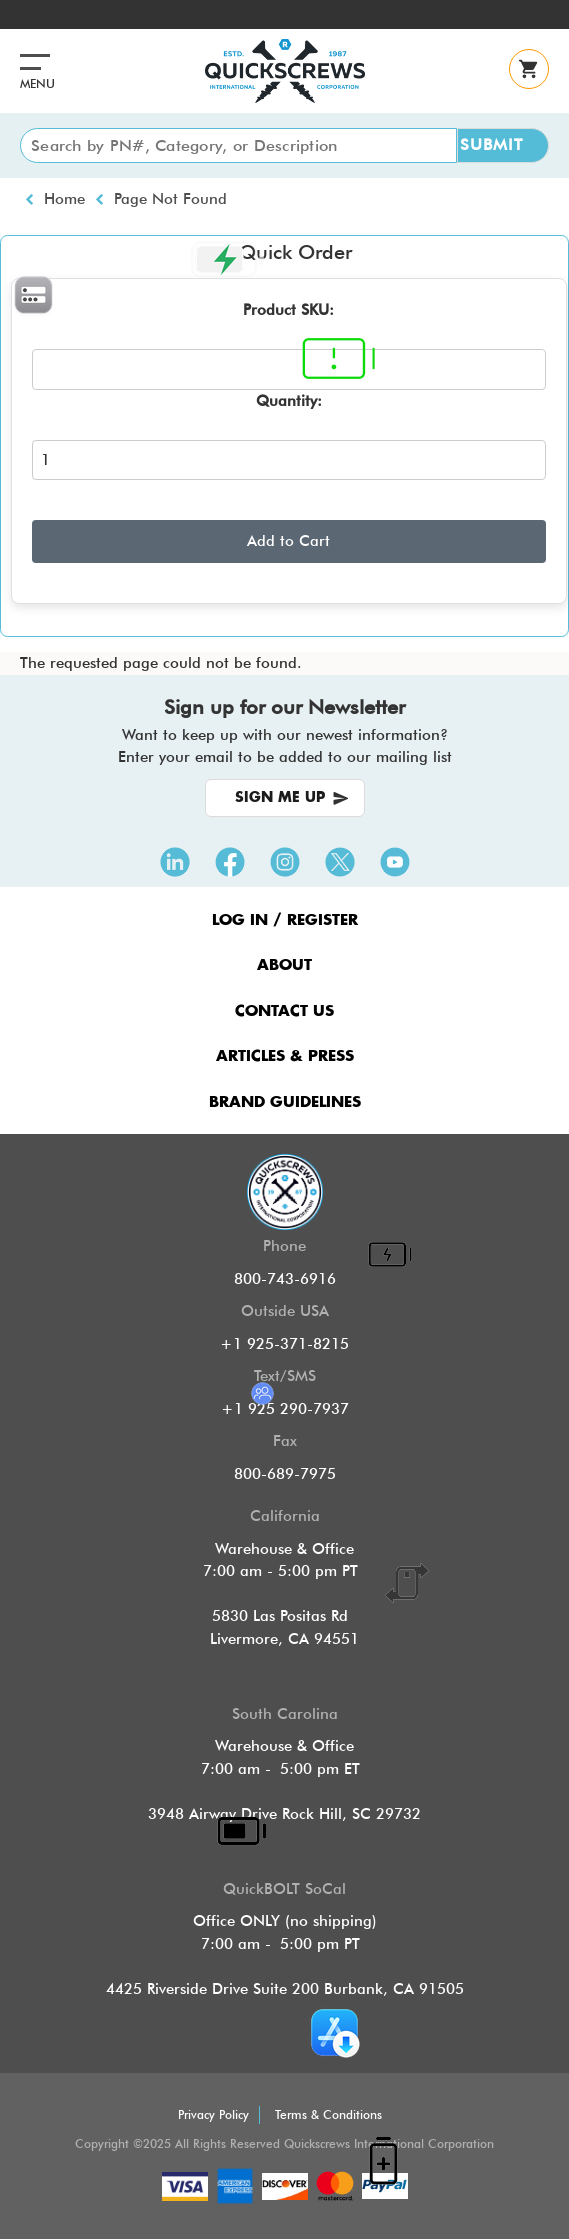 This screenshot has width=569, height=2240. I want to click on access user account settings, so click(262, 1393).